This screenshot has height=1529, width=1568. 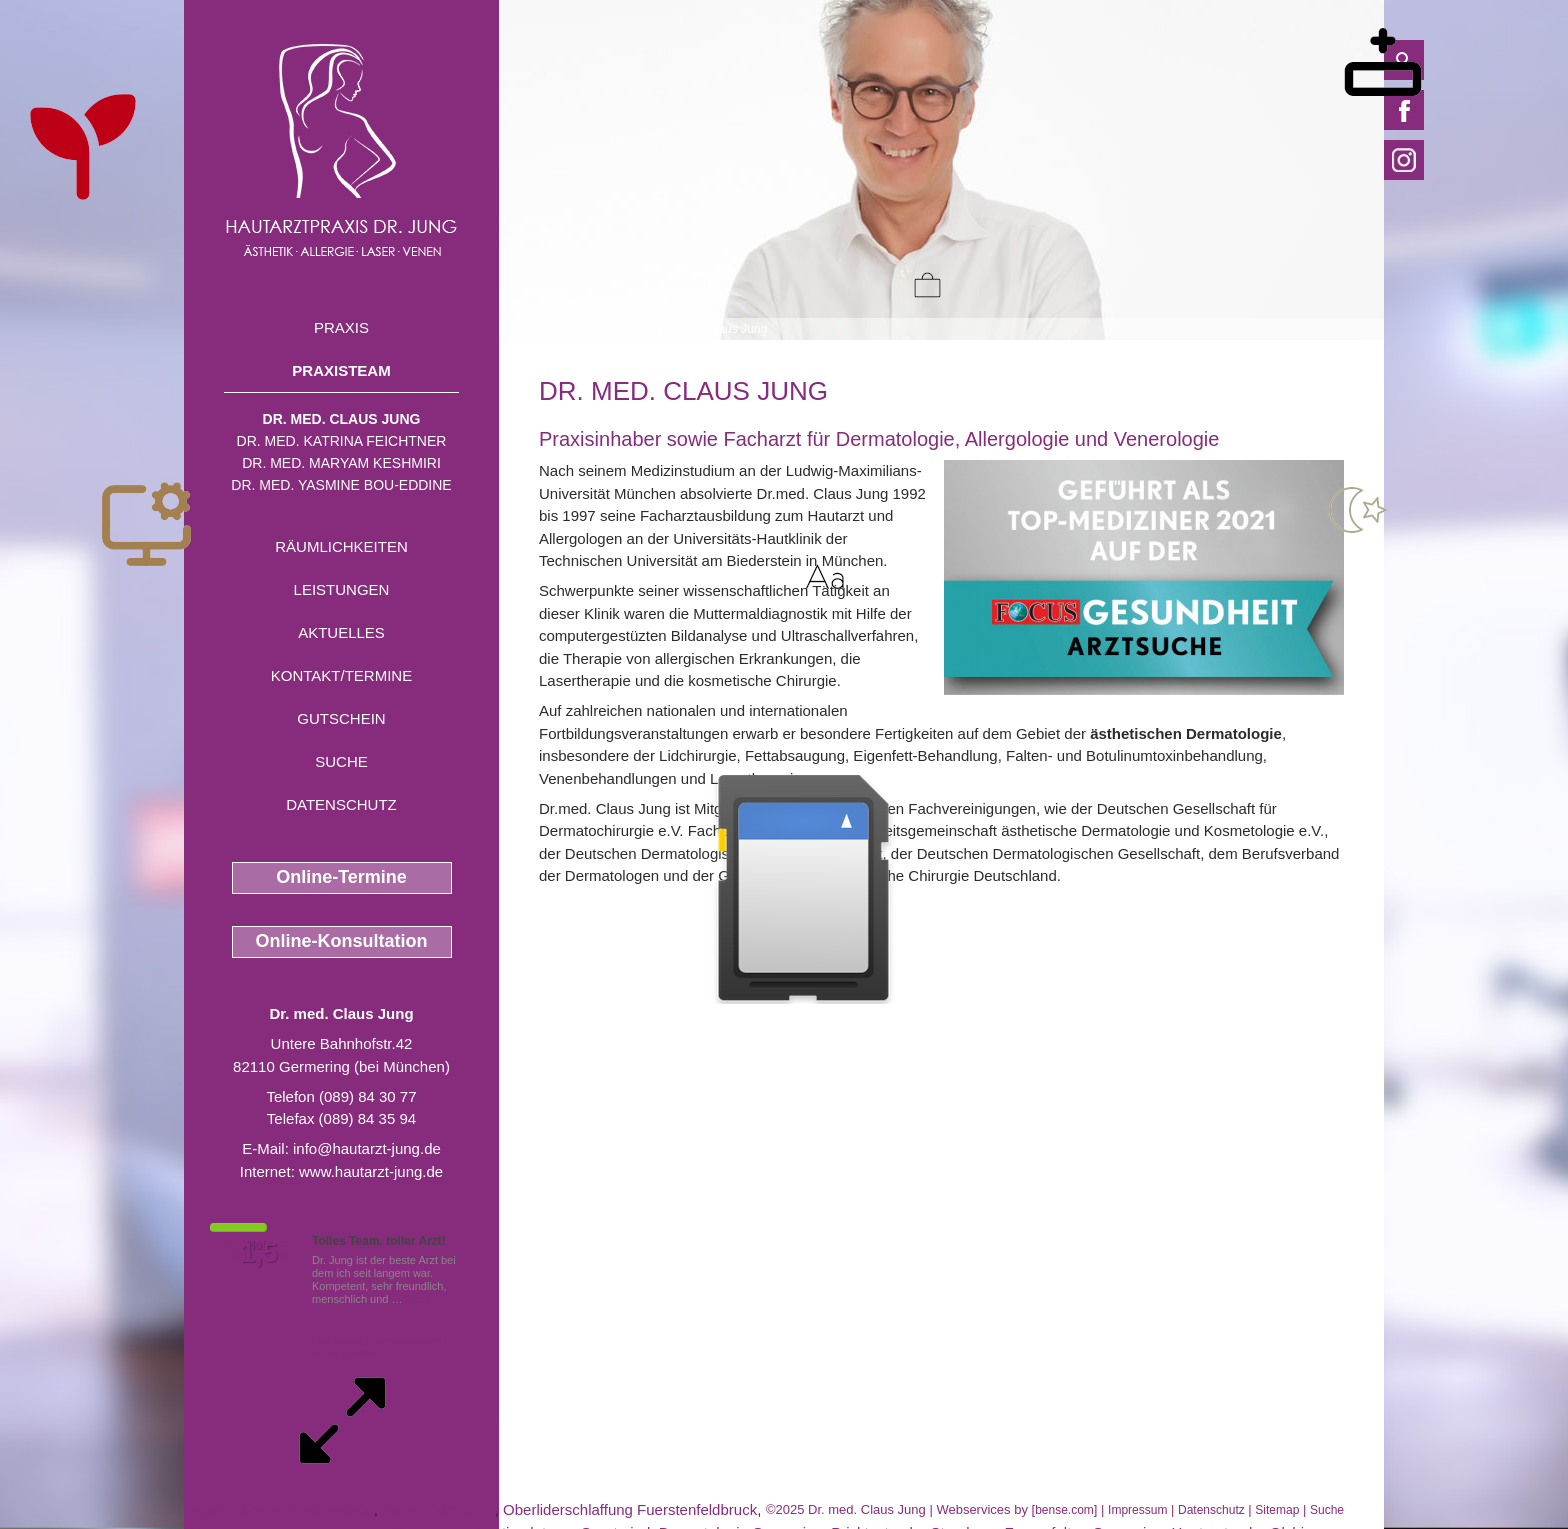 What do you see at coordinates (146, 525) in the screenshot?
I see `access display settings` at bounding box center [146, 525].